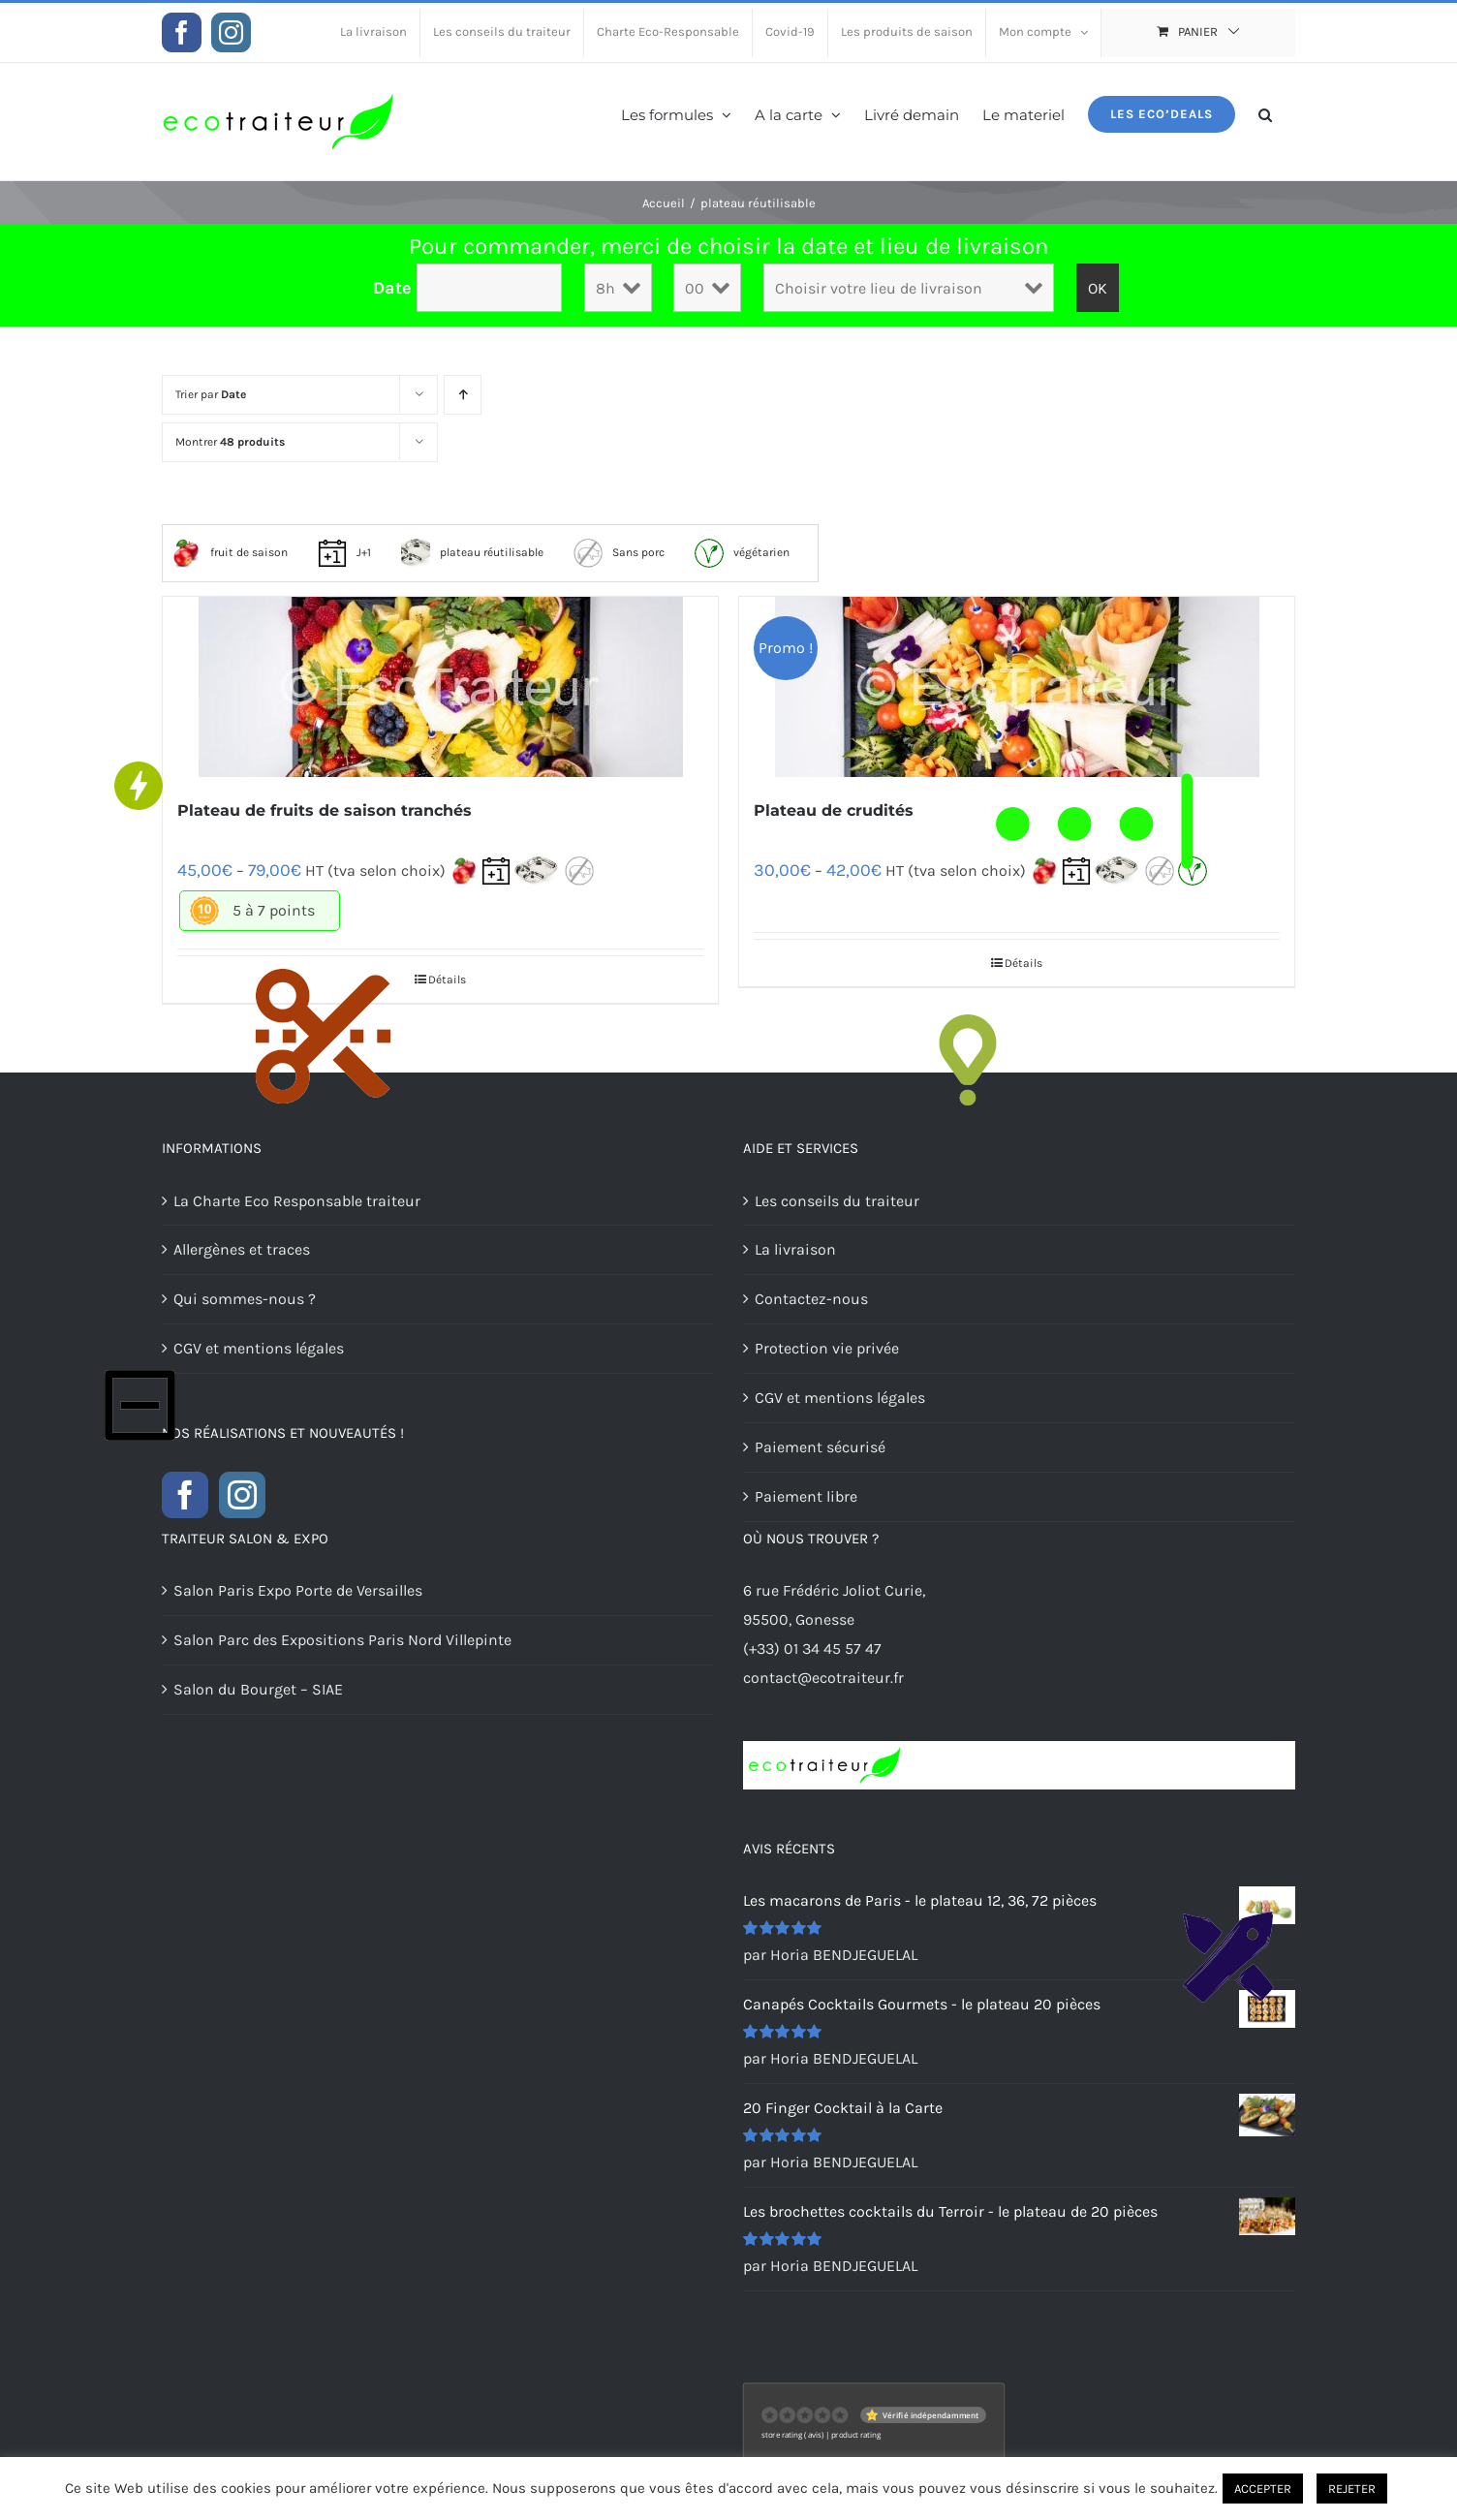  I want to click on indicates a partially selected state in a list, so click(140, 1405).